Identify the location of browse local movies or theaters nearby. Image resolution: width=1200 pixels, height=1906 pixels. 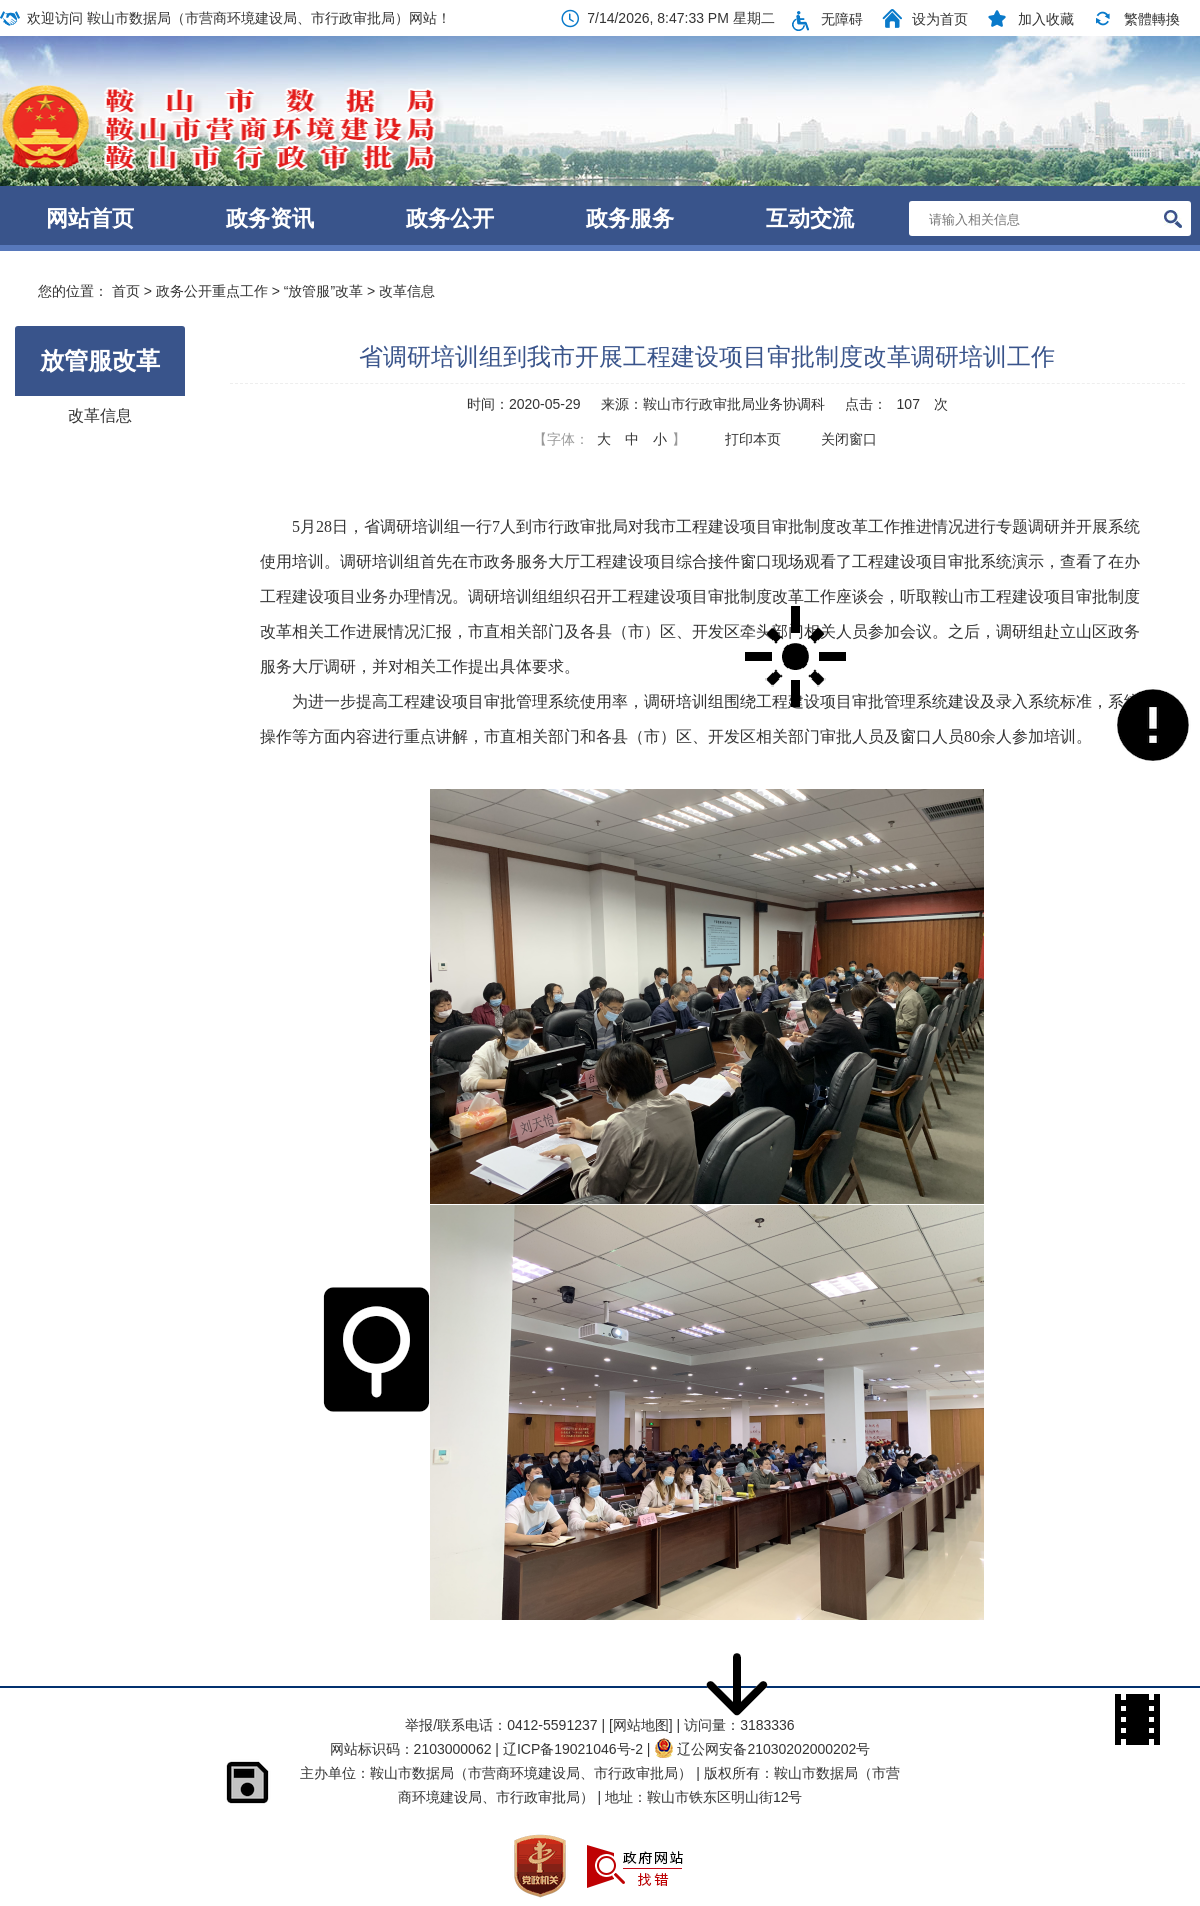
(1137, 1719).